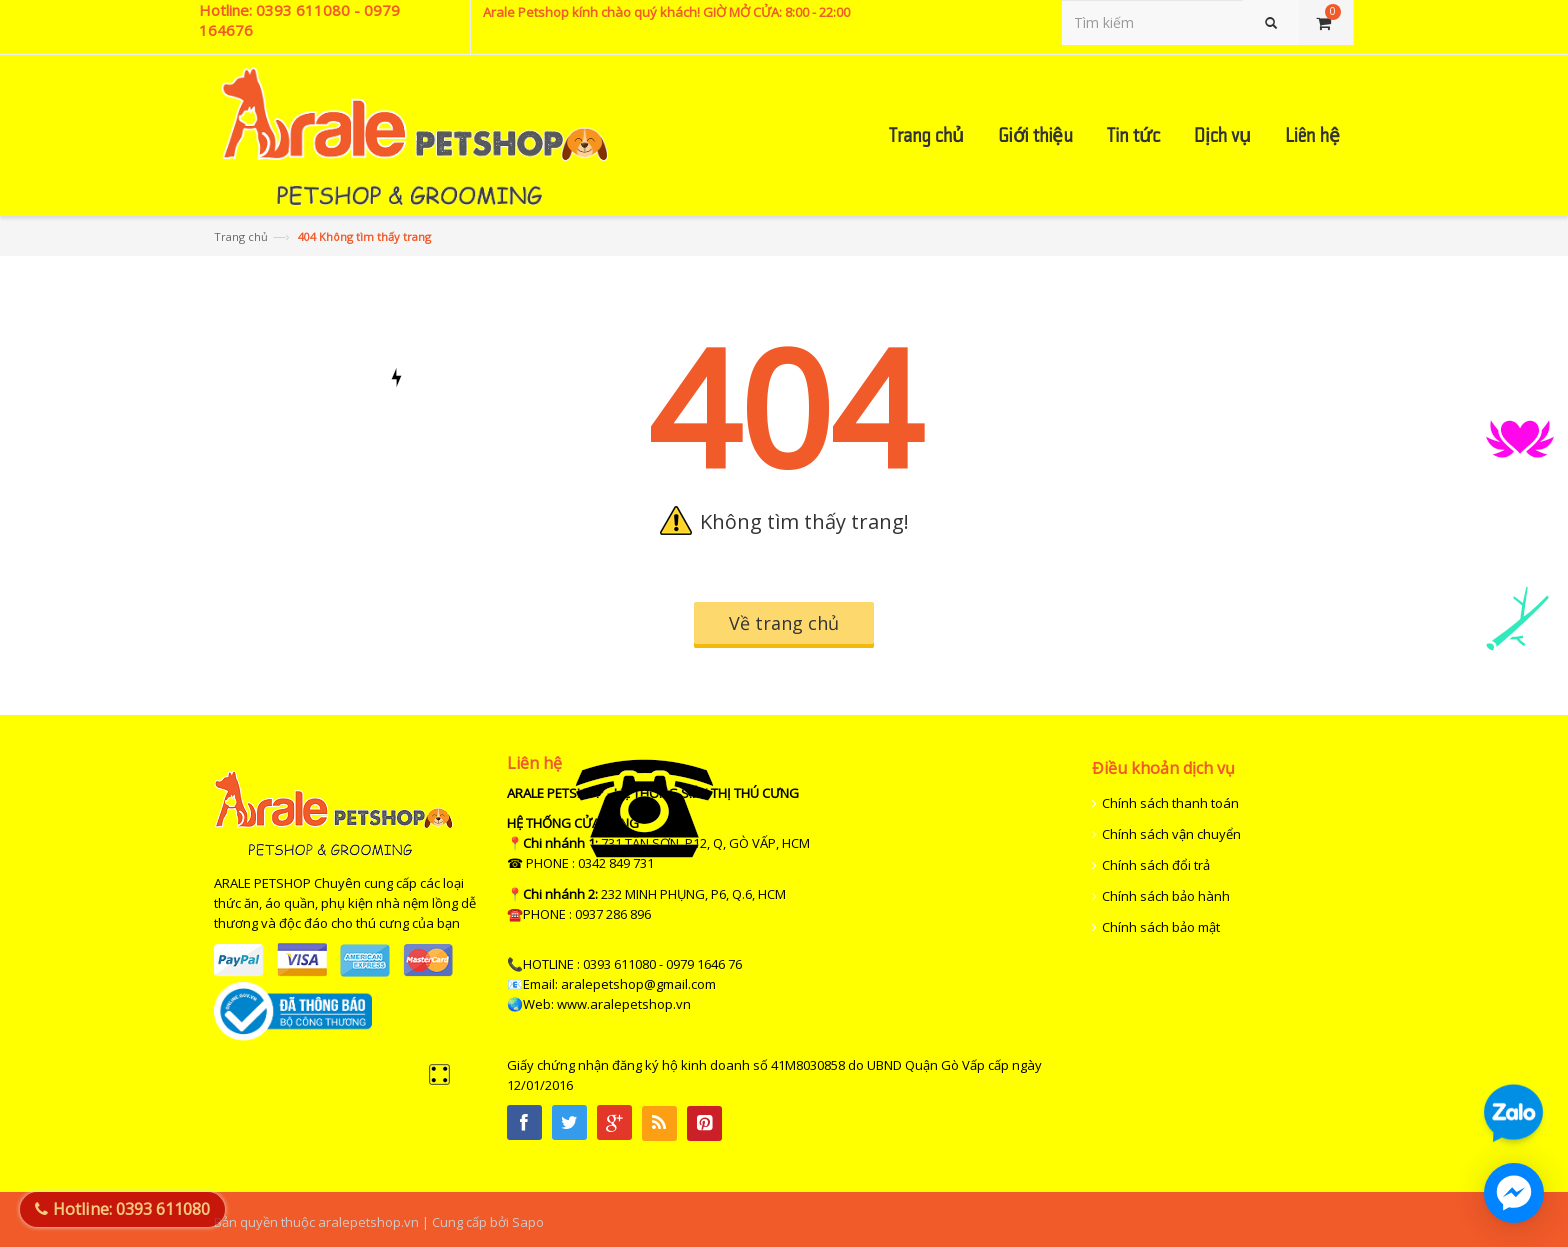  What do you see at coordinates (1520, 440) in the screenshot?
I see `add to favorites with flair` at bounding box center [1520, 440].